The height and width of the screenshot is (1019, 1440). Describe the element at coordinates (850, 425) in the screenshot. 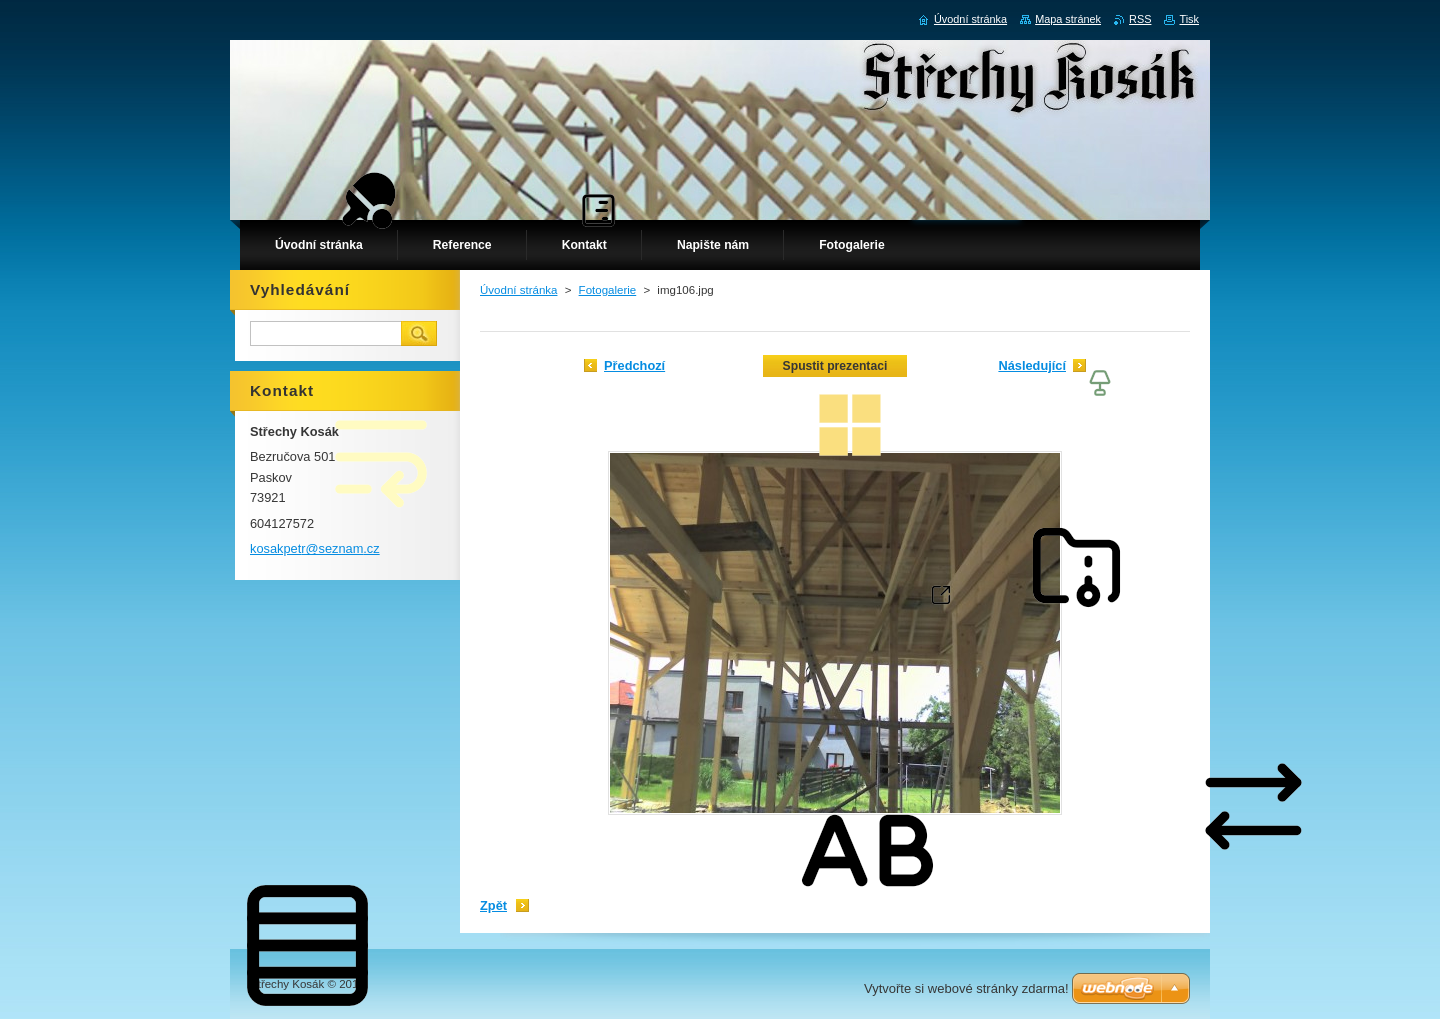

I see `view items in grid layout` at that location.